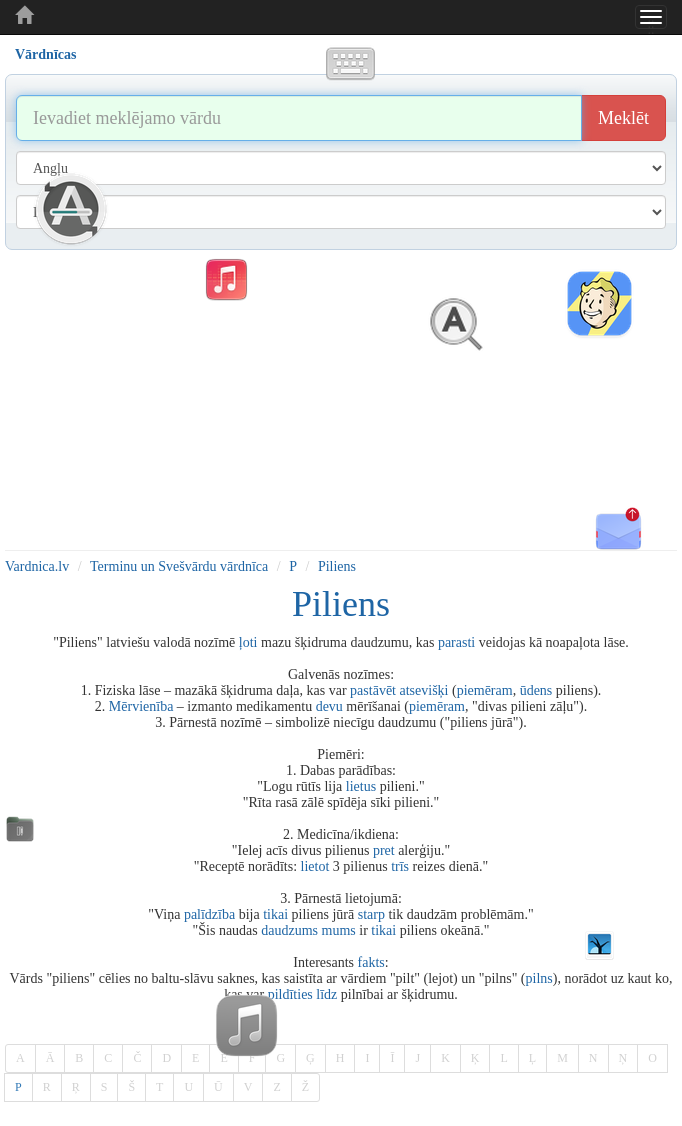 The height and width of the screenshot is (1126, 682). I want to click on open the Music app, so click(246, 1025).